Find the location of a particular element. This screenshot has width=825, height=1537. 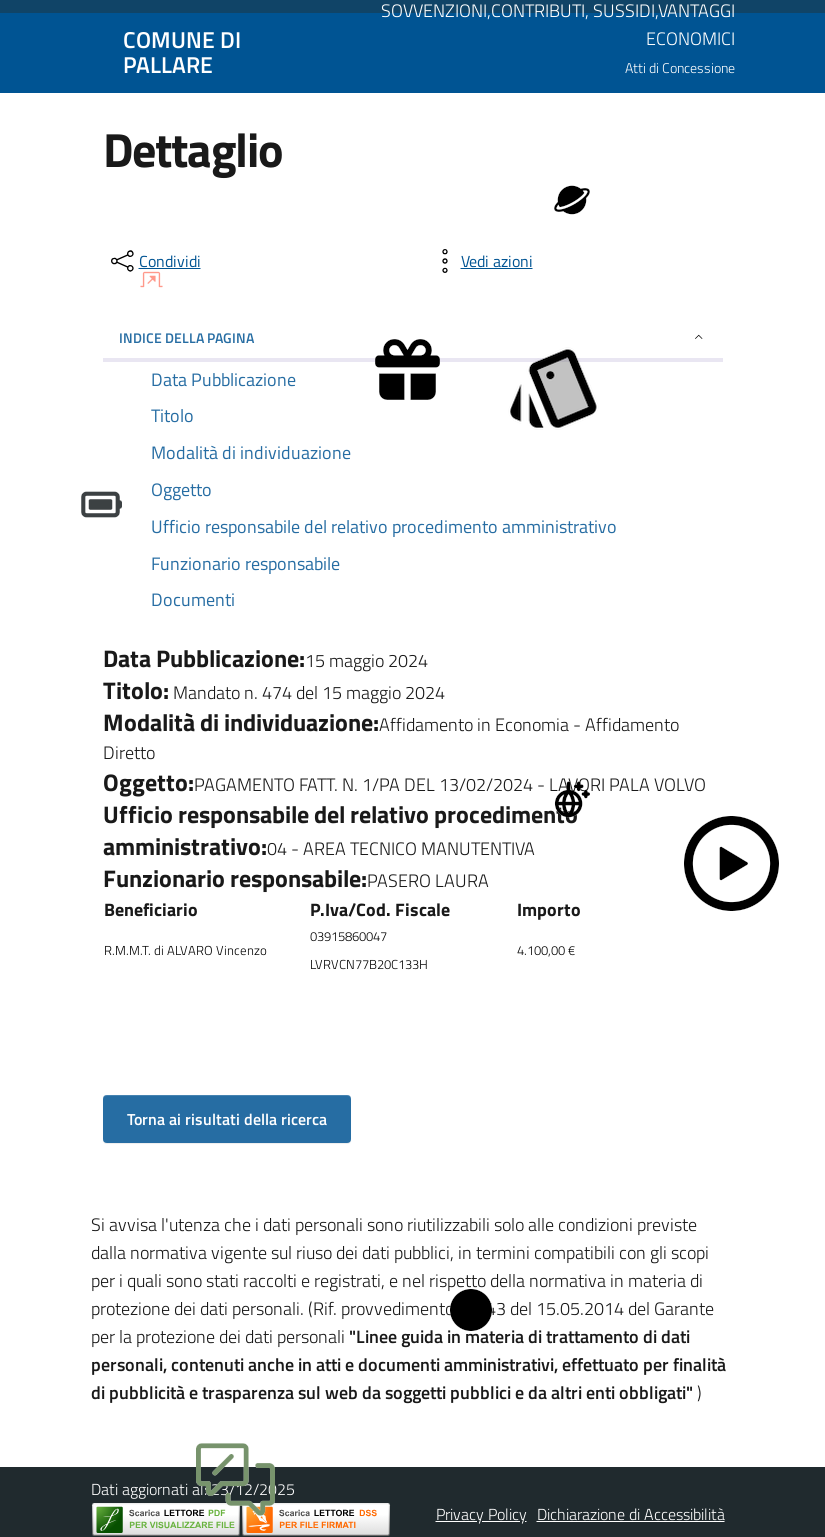

duplicate an existing discussion thread is located at coordinates (235, 1479).